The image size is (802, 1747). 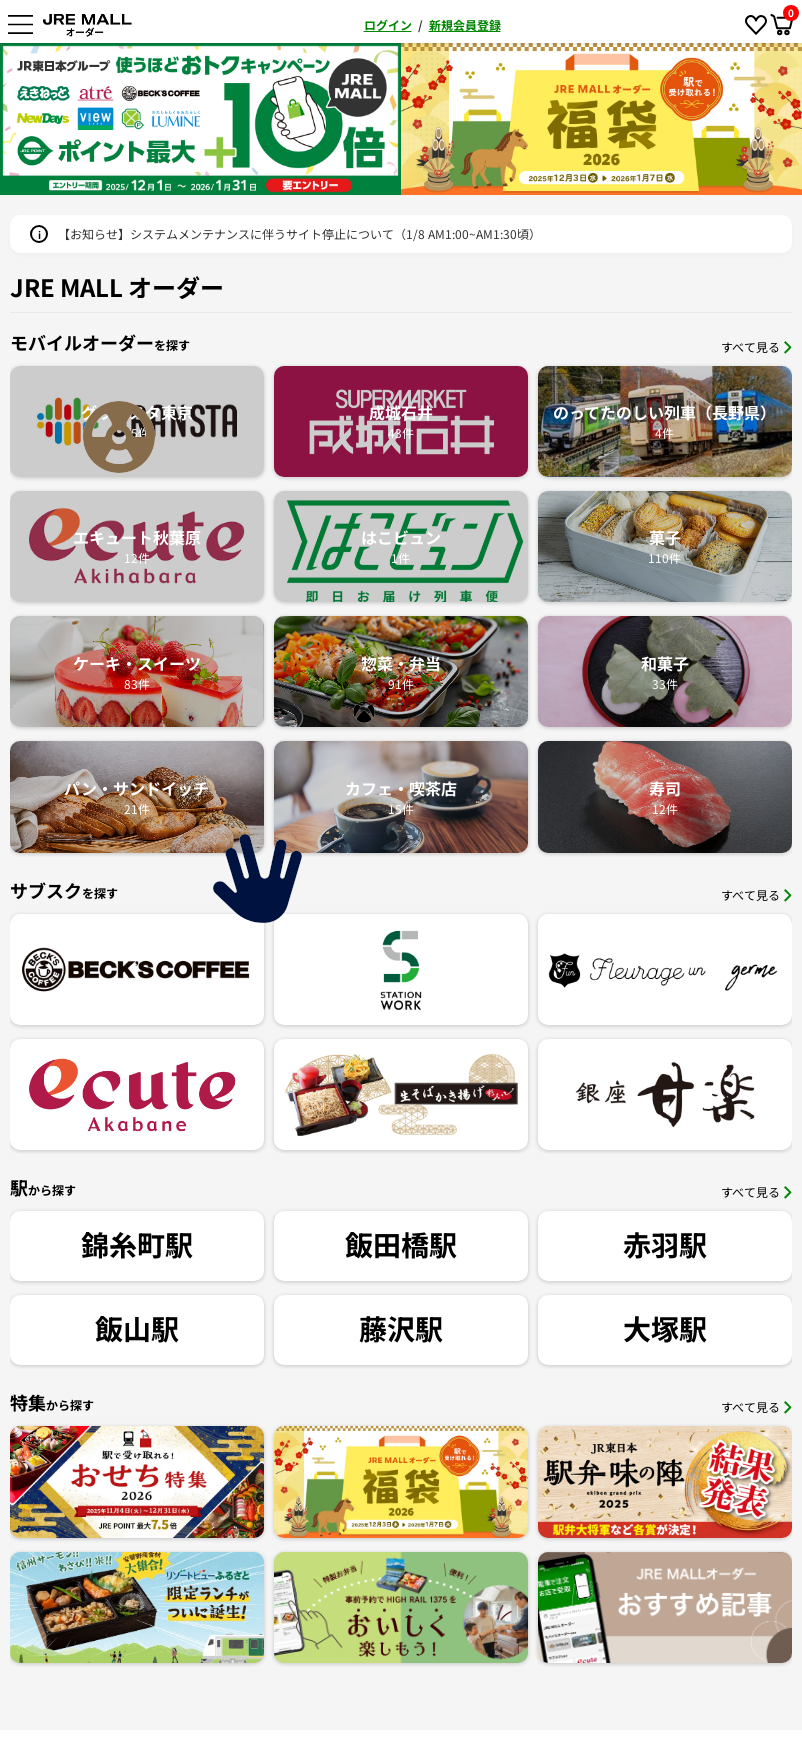 I want to click on indicates radioactive or hazardous material warning, so click(x=119, y=437).